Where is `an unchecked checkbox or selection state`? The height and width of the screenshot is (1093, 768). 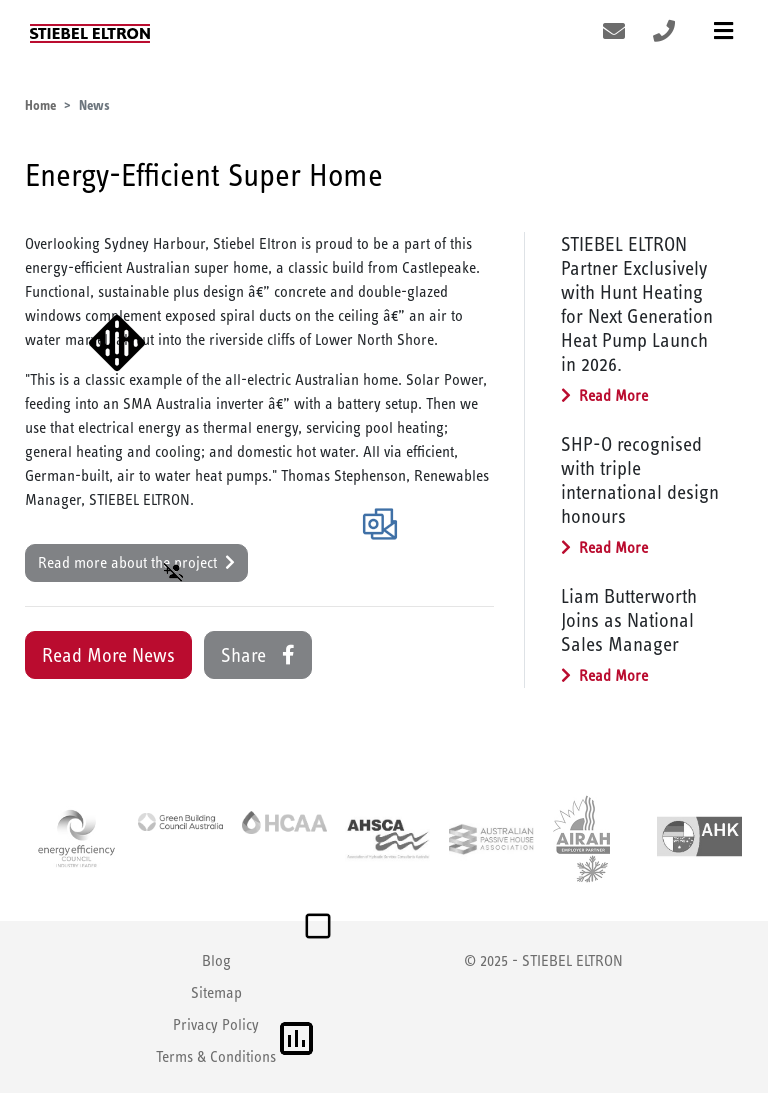 an unchecked checkbox or selection state is located at coordinates (318, 926).